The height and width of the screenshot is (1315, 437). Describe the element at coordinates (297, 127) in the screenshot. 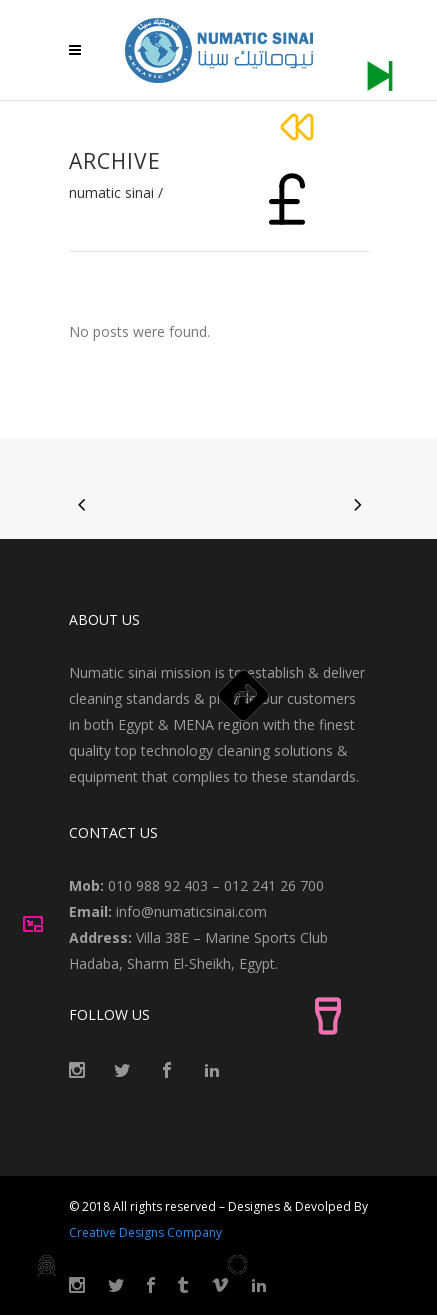

I see `rewind or skip backward in media playback` at that location.